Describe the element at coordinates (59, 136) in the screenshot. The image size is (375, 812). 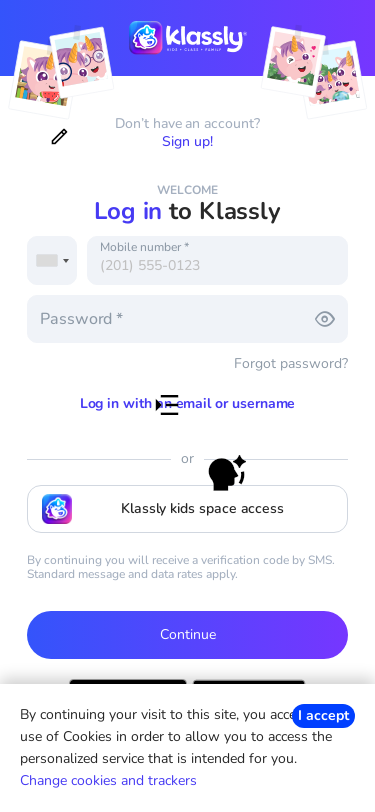
I see `edit content or text` at that location.